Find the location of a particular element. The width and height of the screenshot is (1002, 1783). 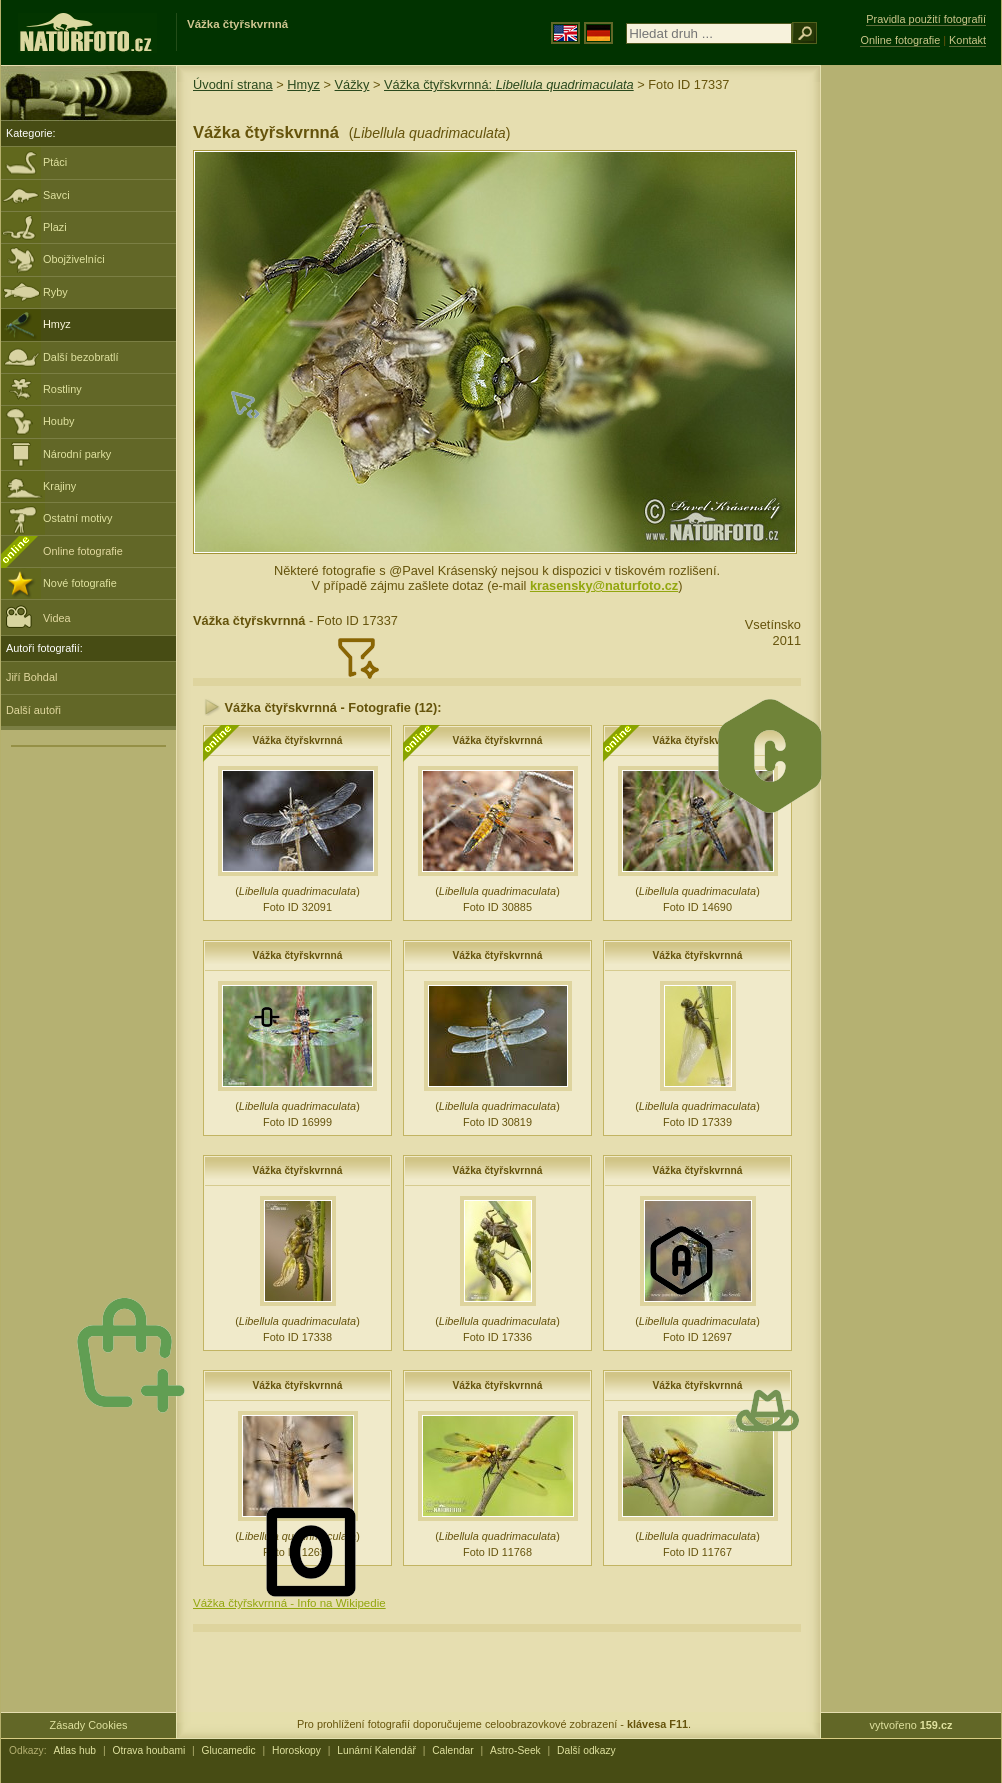

access developer cursor or pointer settings is located at coordinates (244, 404).